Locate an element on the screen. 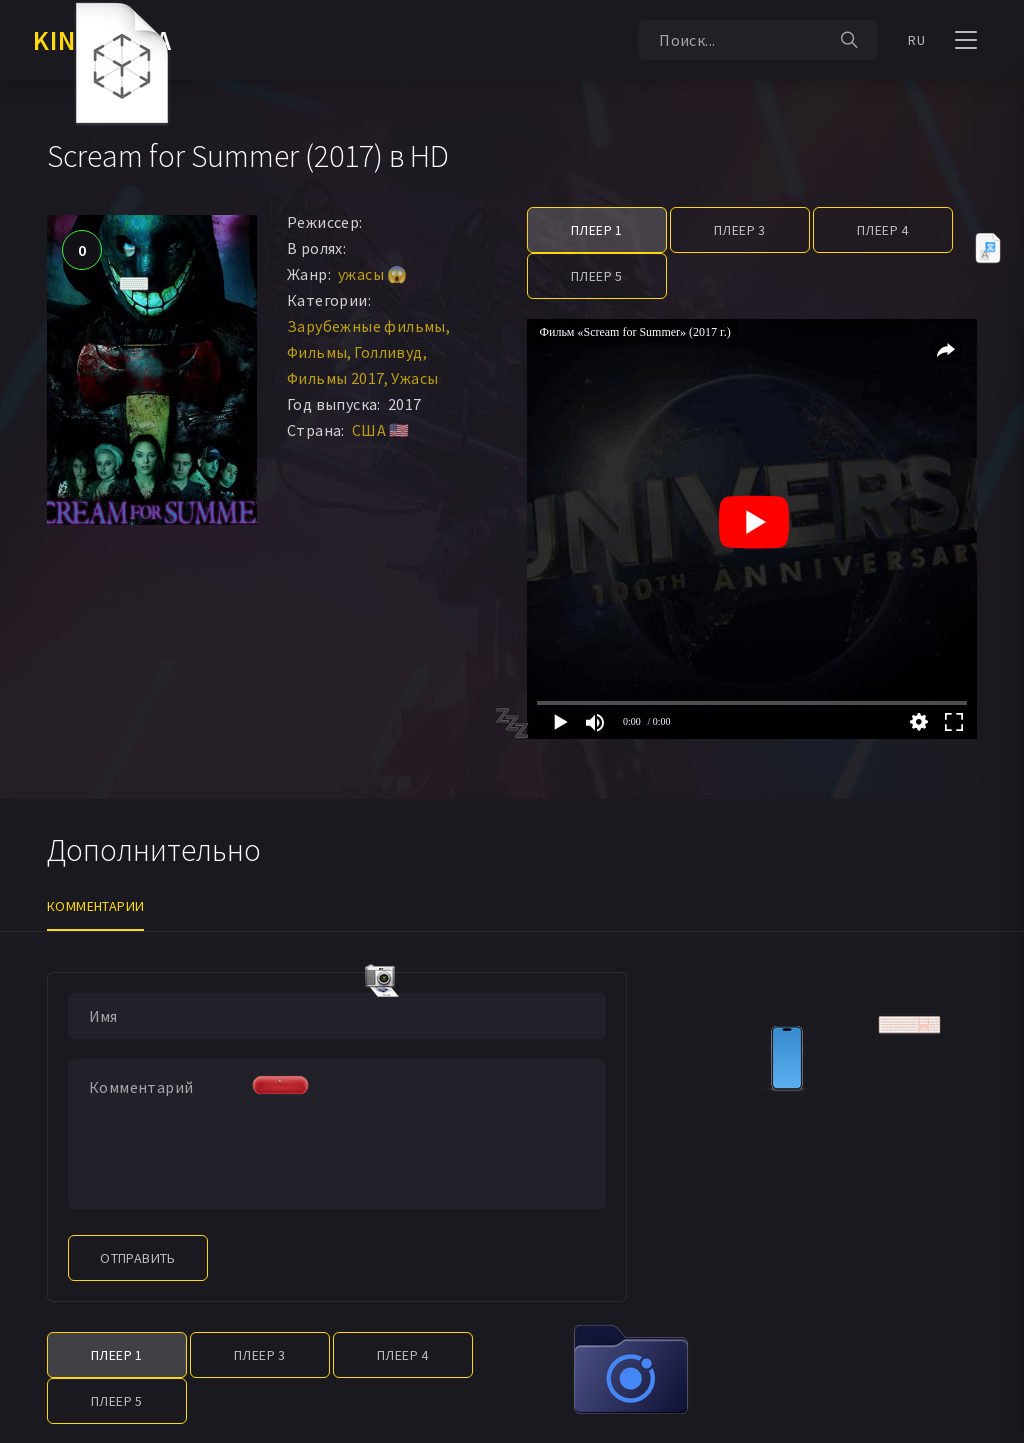  iPhone 14 Pro device icon is located at coordinates (787, 1059).